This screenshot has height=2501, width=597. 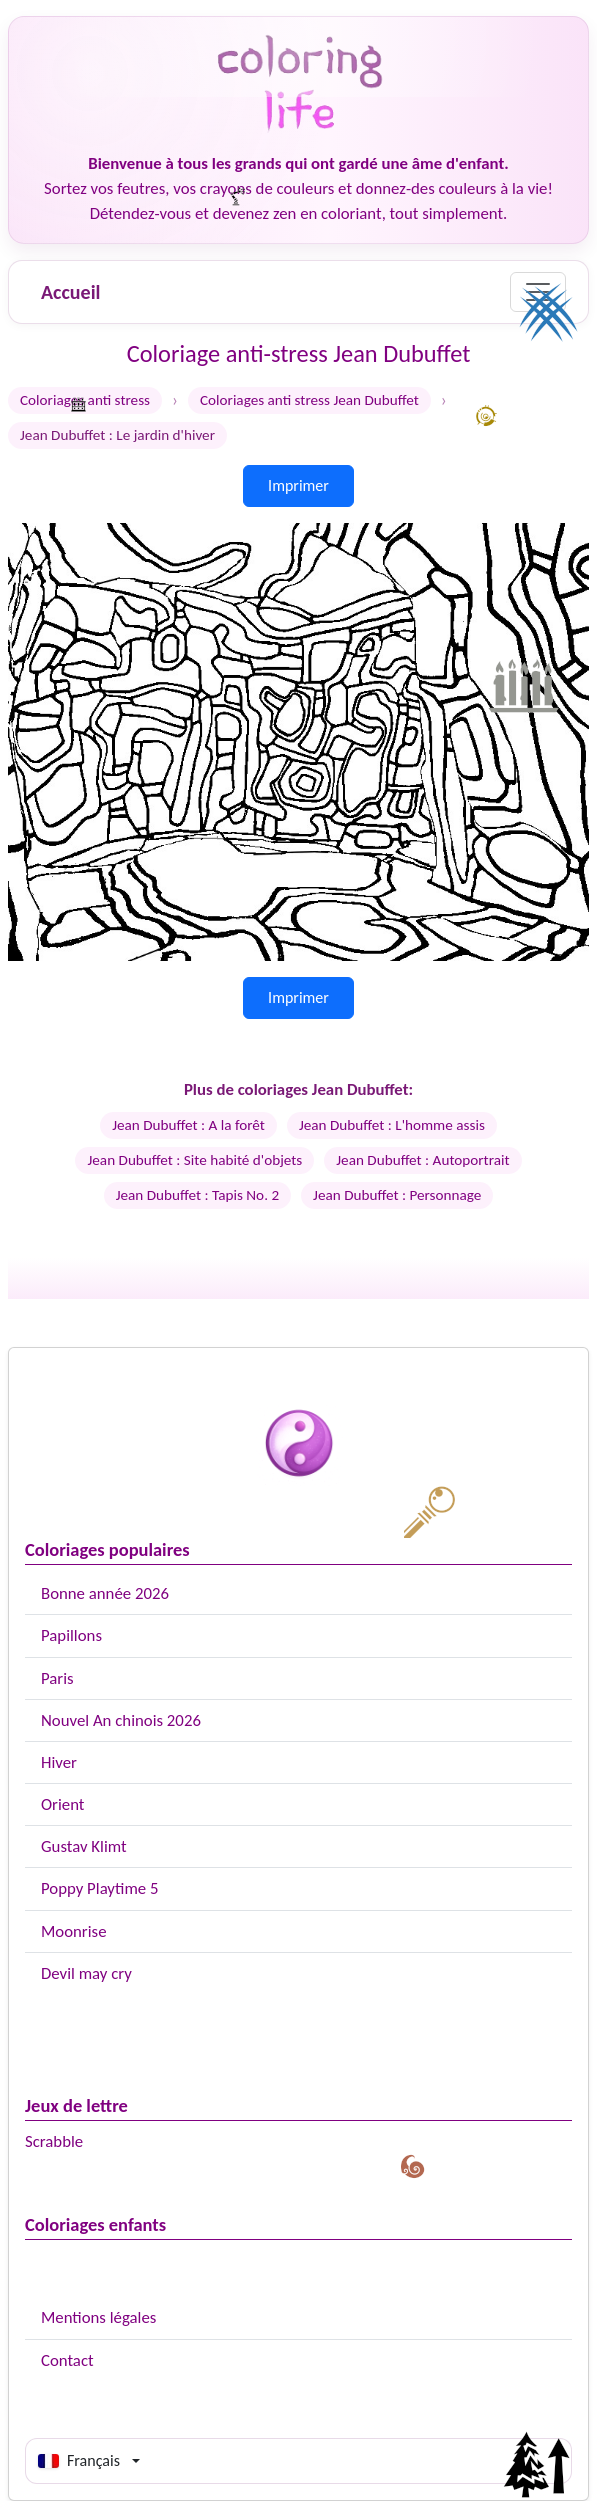 What do you see at coordinates (536, 2464) in the screenshot?
I see `track your forest or tree growth progress` at bounding box center [536, 2464].